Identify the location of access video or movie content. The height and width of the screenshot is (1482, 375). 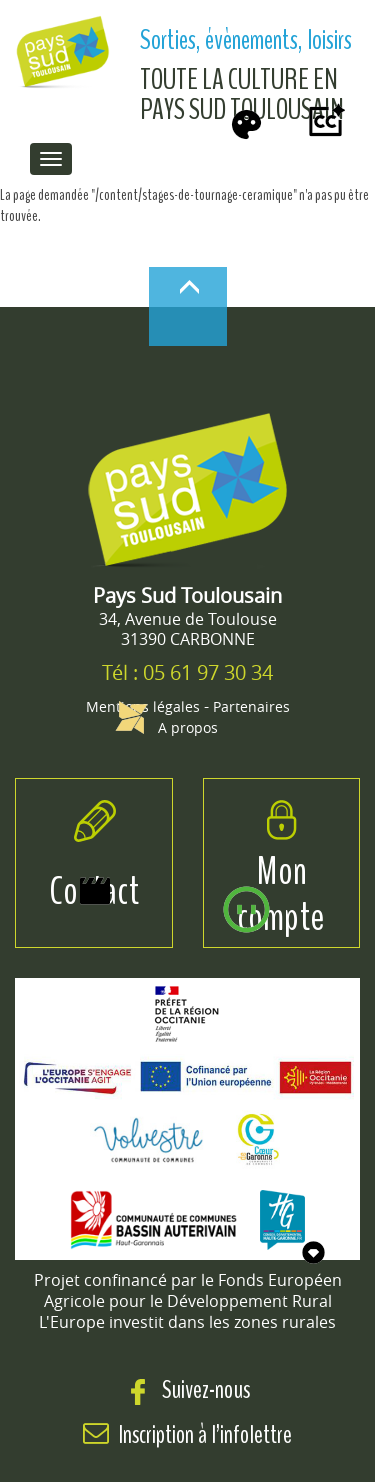
(95, 891).